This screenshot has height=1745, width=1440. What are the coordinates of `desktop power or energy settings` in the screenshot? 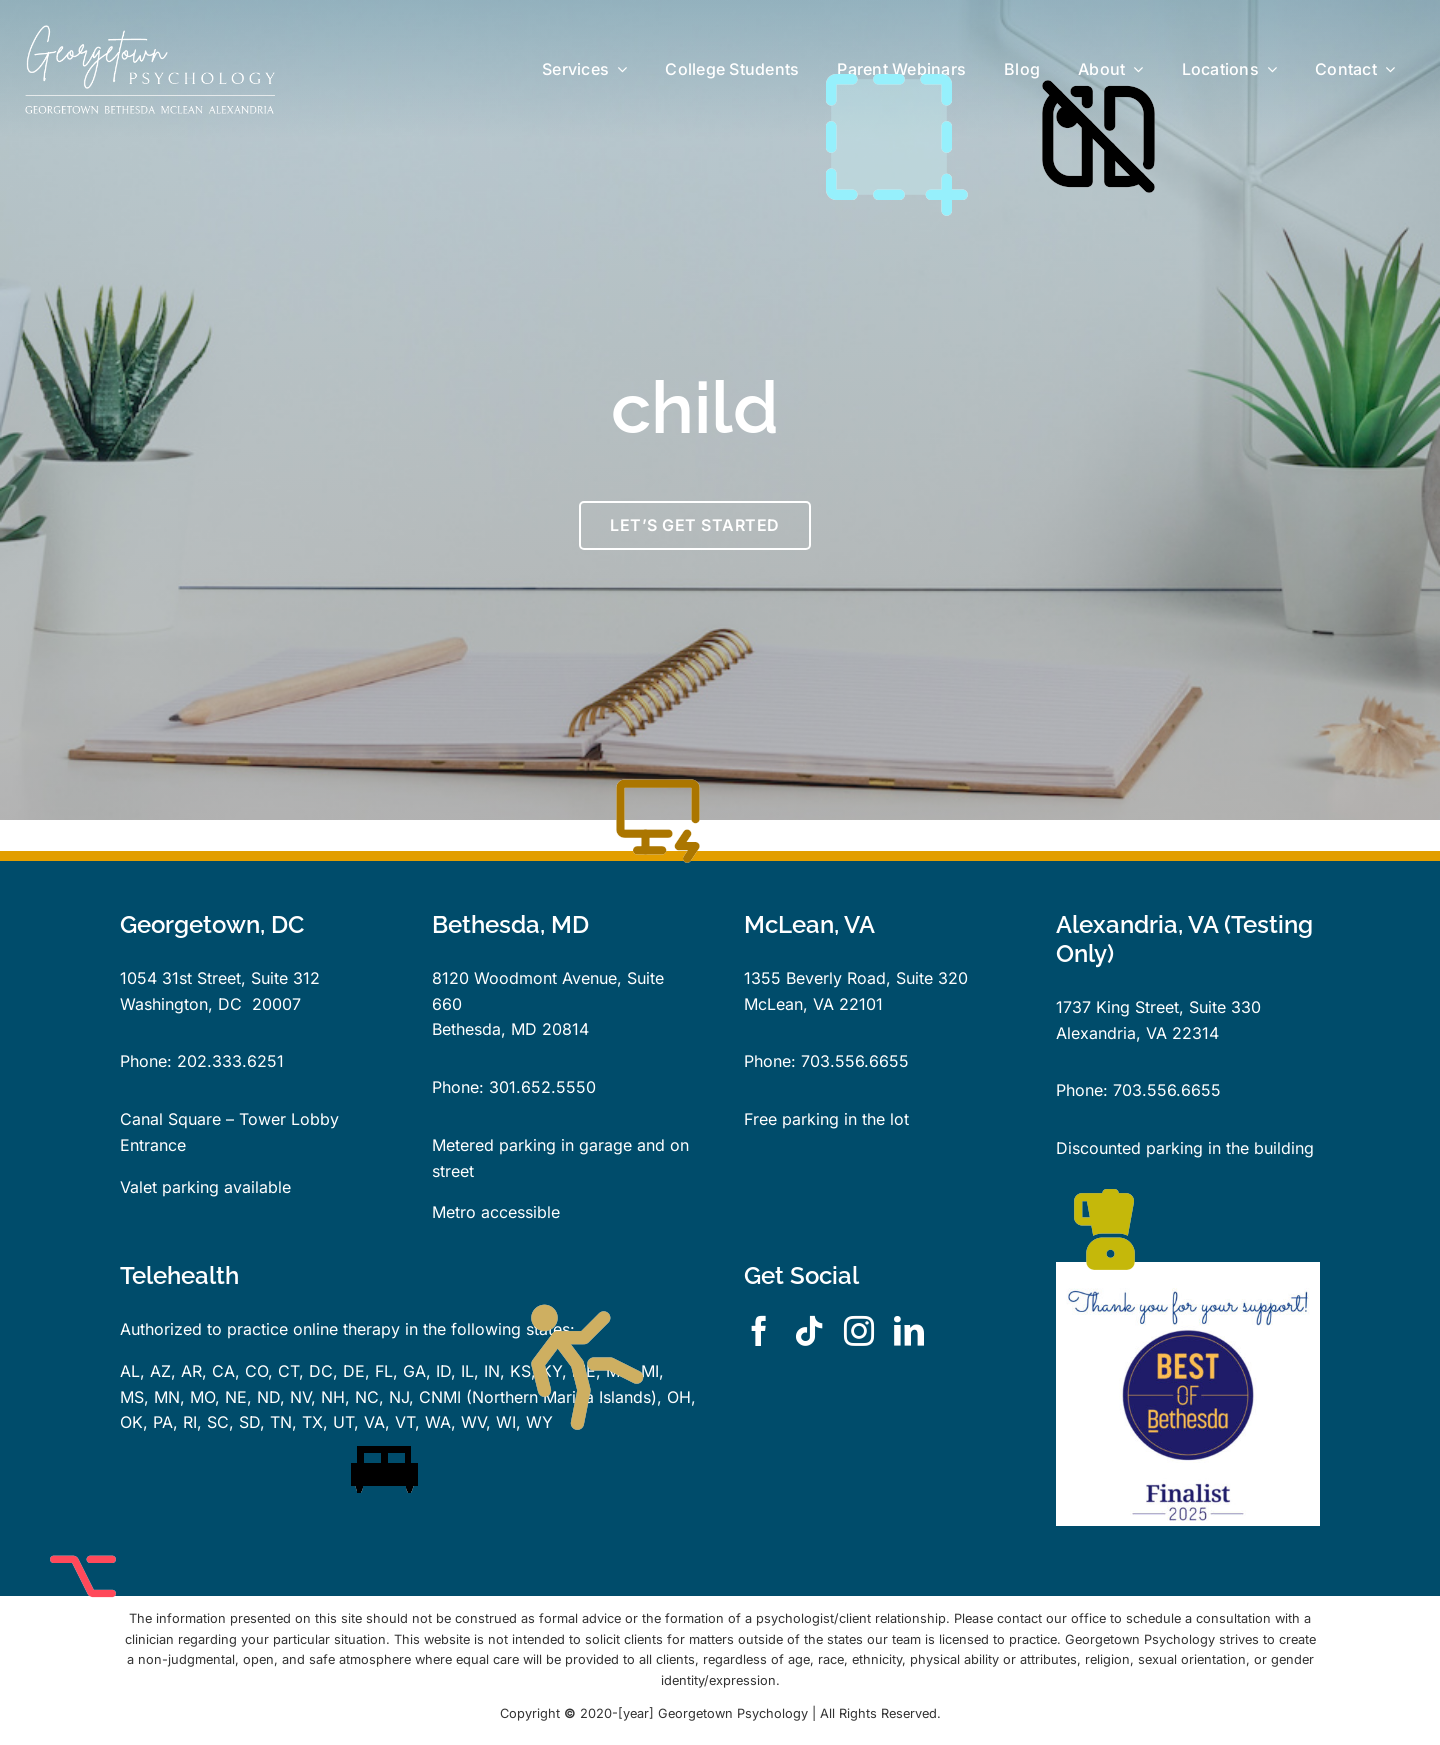 It's located at (658, 817).